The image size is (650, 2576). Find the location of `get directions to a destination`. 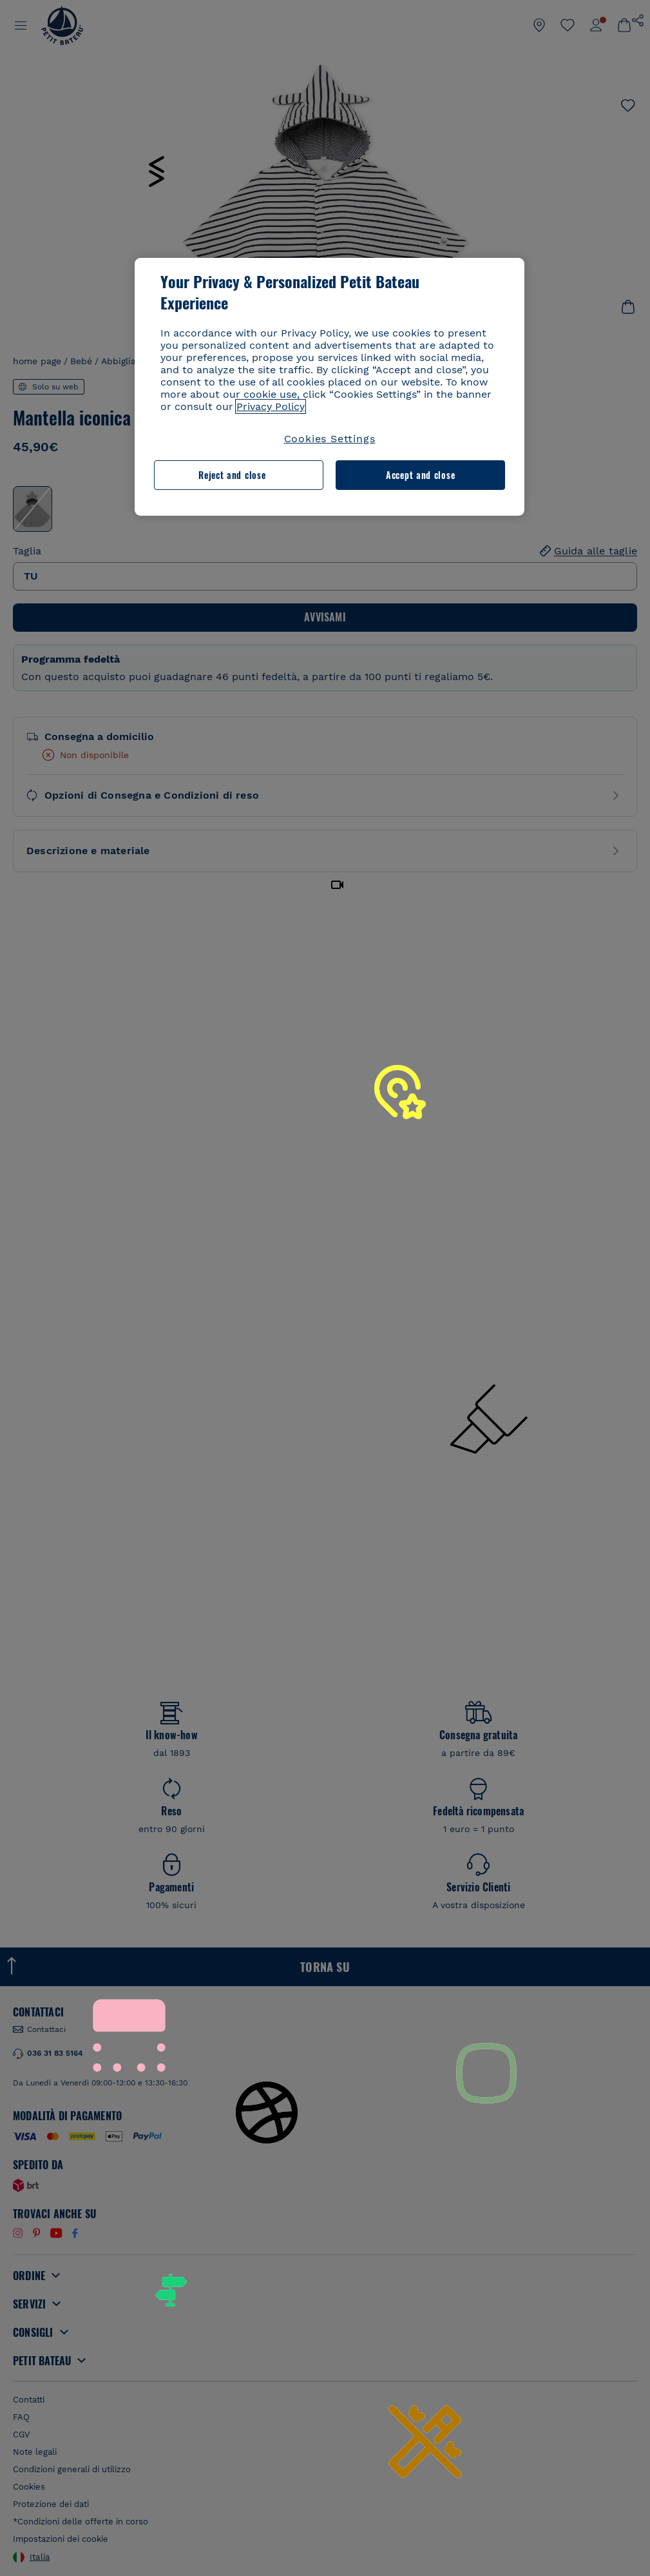

get directions to a destination is located at coordinates (170, 2290).